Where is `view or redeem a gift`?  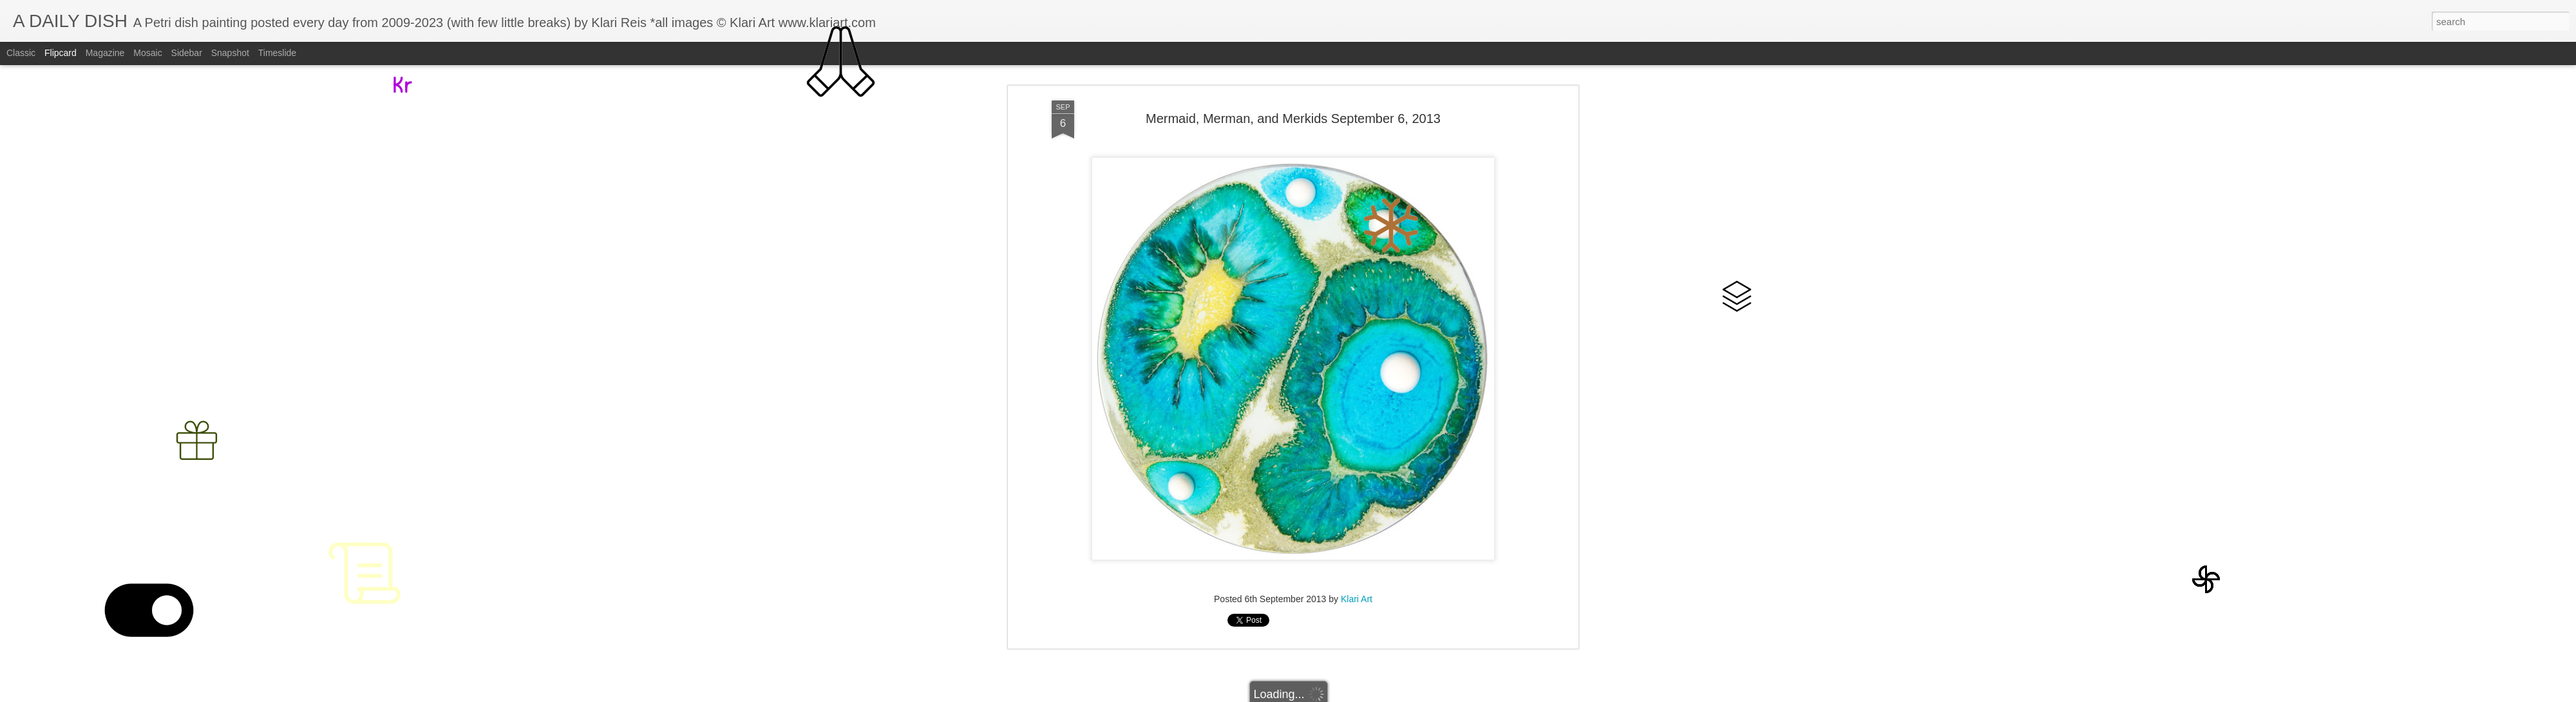 view or redeem a gift is located at coordinates (196, 442).